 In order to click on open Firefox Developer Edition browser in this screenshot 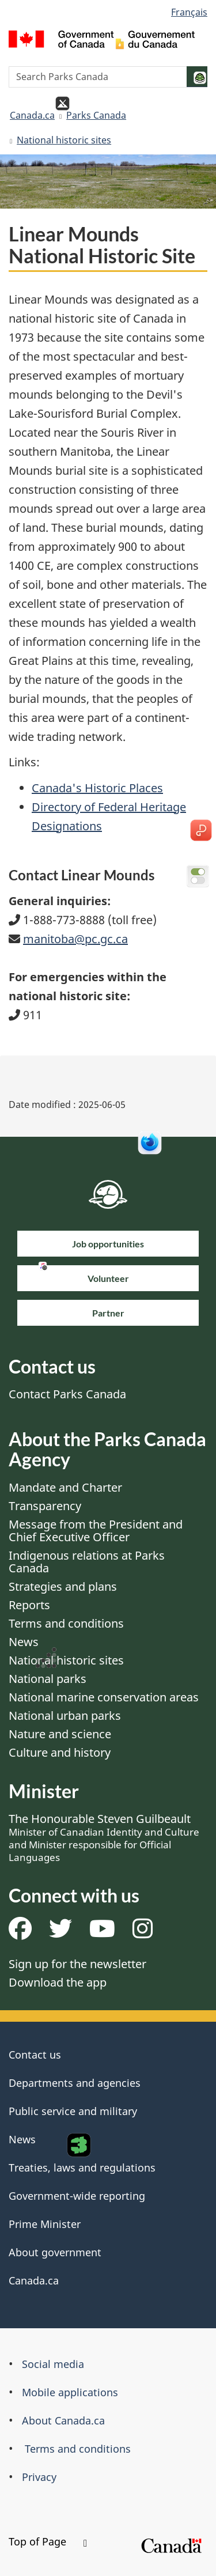, I will do `click(150, 1143)`.